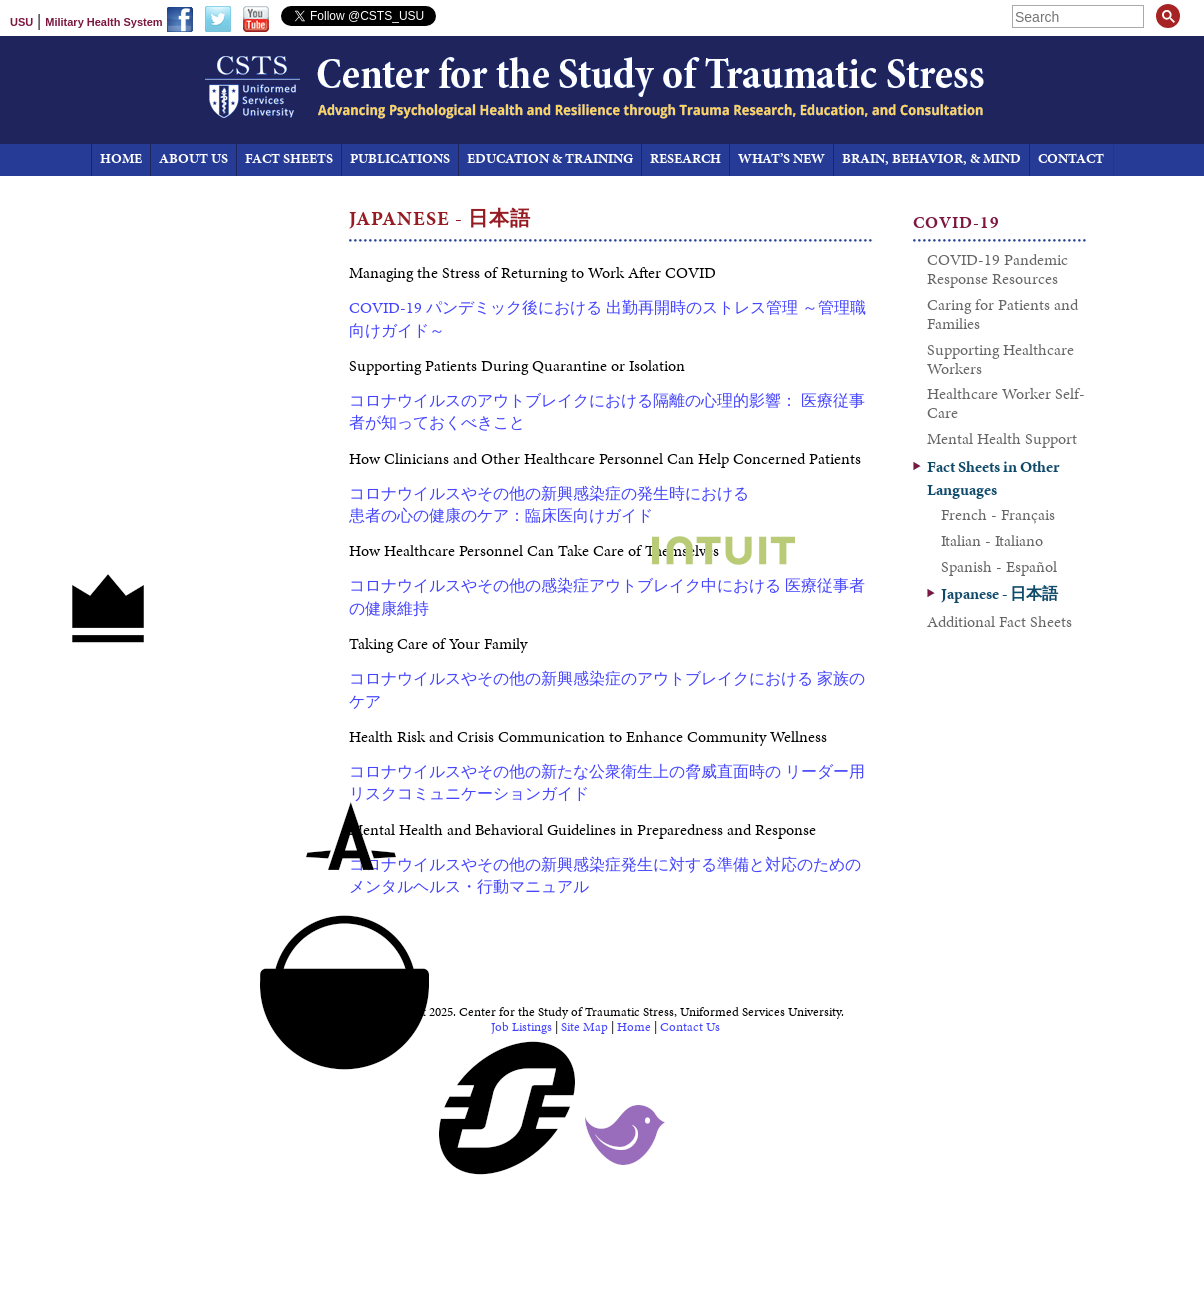  I want to click on umami analytics platform logo, so click(344, 992).